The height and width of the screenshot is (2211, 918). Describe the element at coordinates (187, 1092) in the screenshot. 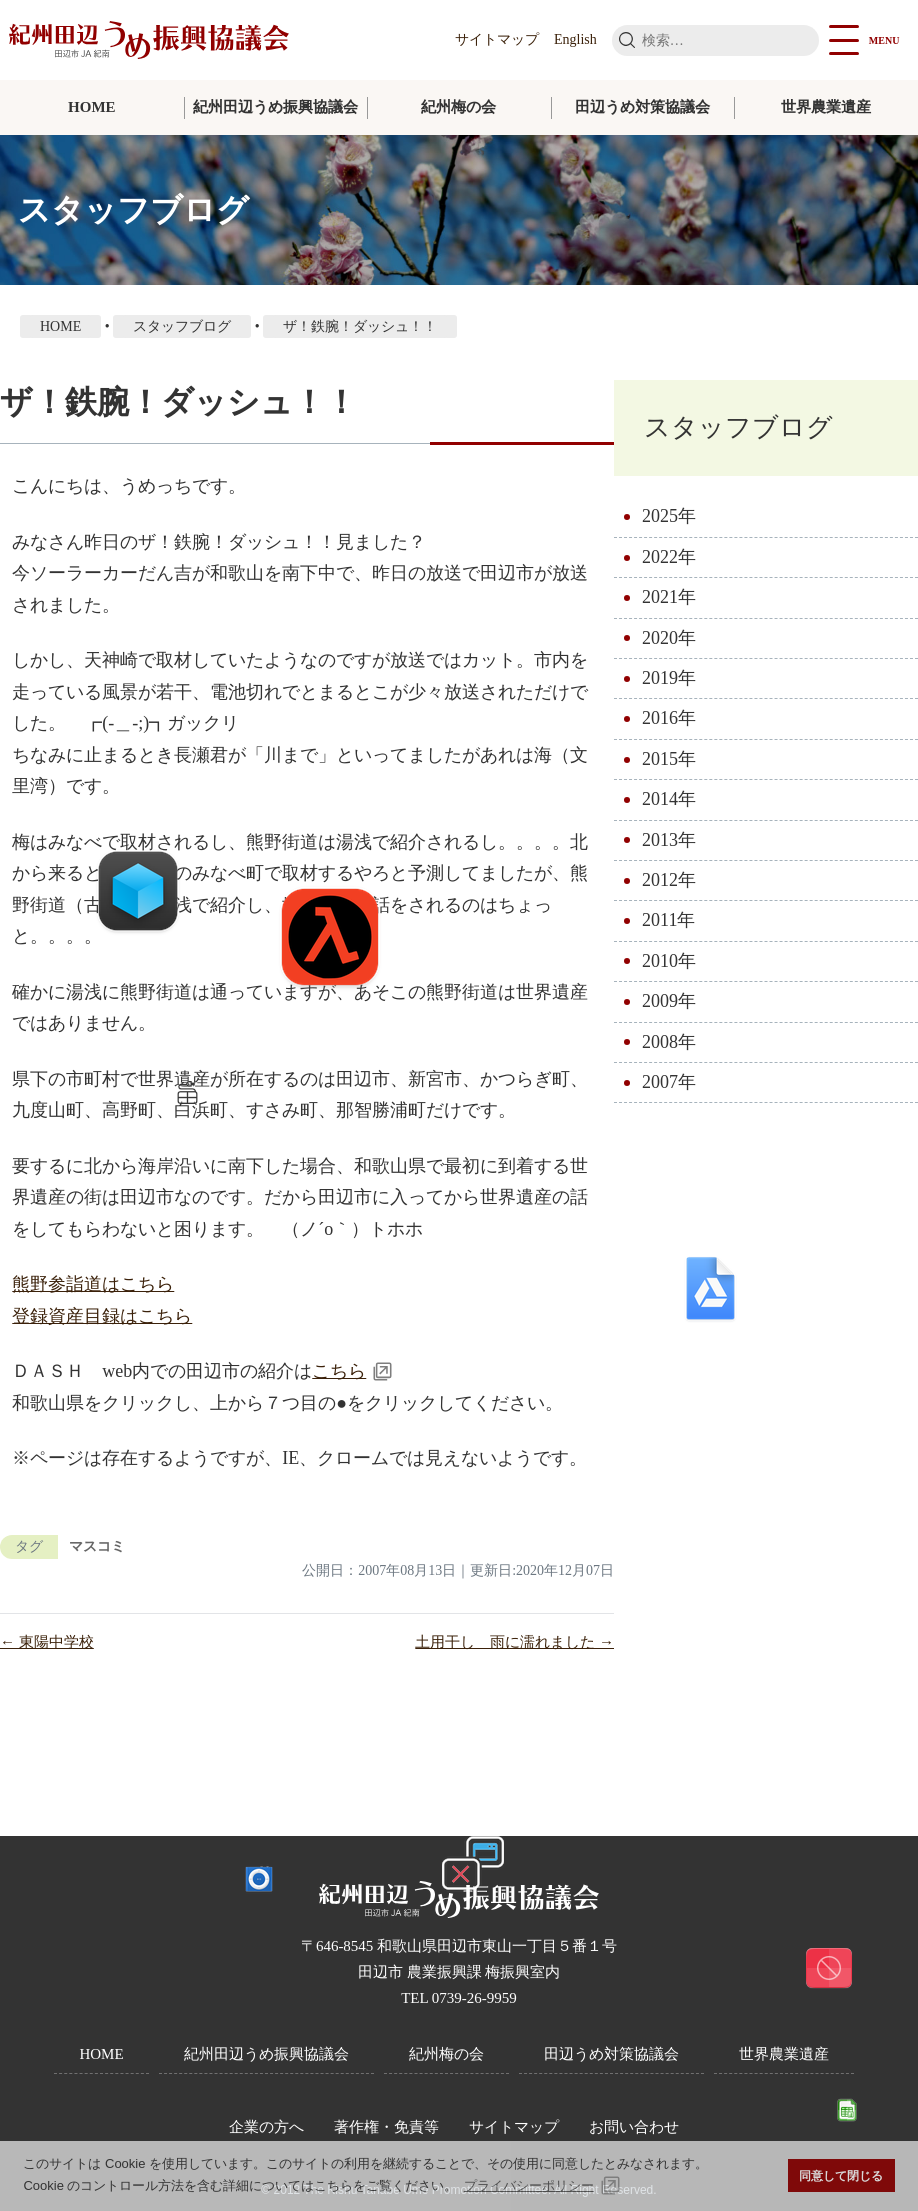

I see `connect to a USB hub device` at that location.